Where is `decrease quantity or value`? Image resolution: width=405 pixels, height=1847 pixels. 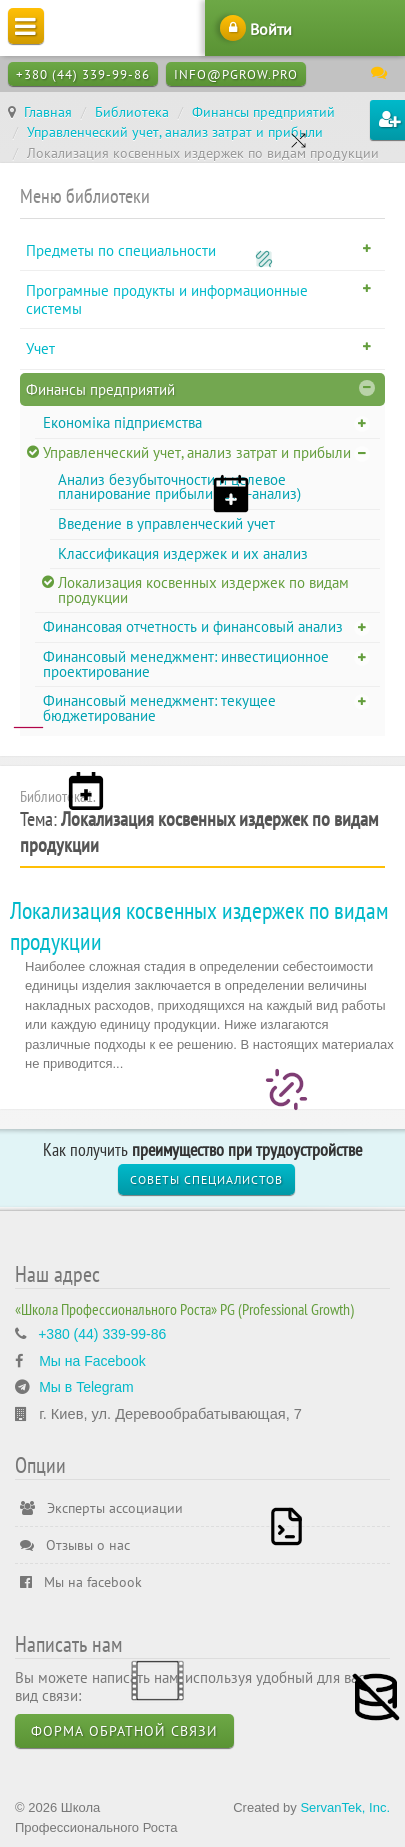 decrease quantity or value is located at coordinates (28, 727).